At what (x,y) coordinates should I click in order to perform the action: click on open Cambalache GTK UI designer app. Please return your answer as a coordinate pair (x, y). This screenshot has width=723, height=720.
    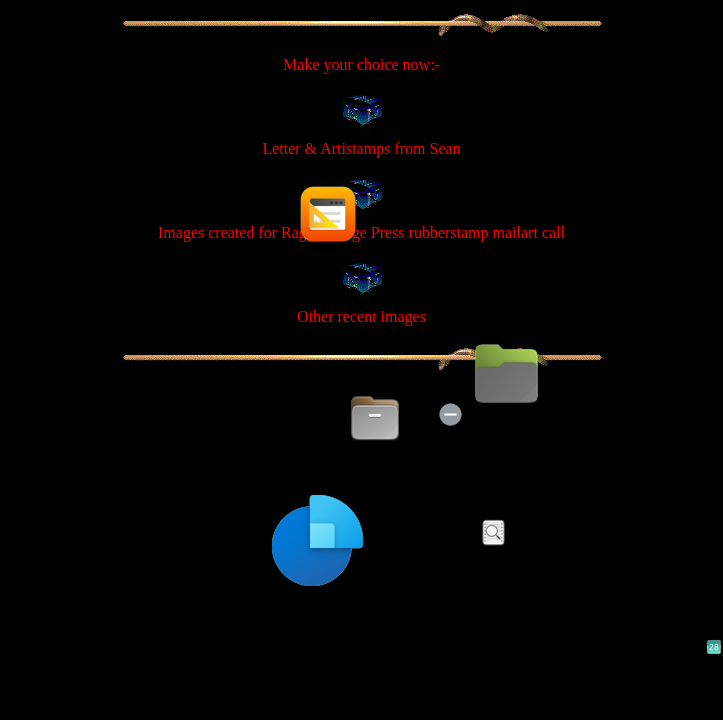
    Looking at the image, I should click on (328, 214).